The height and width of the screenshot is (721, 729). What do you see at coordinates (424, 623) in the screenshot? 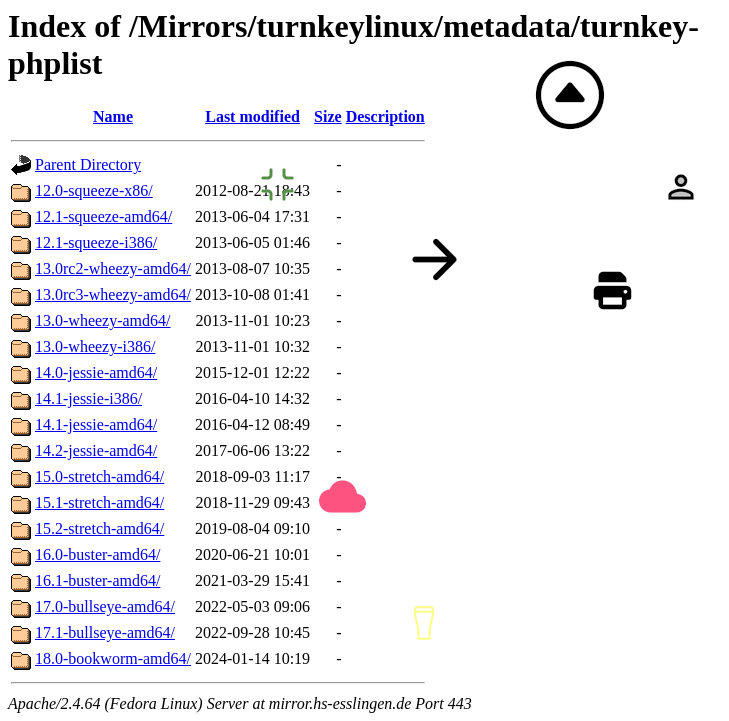
I see `view drink menu or beverage options` at bounding box center [424, 623].